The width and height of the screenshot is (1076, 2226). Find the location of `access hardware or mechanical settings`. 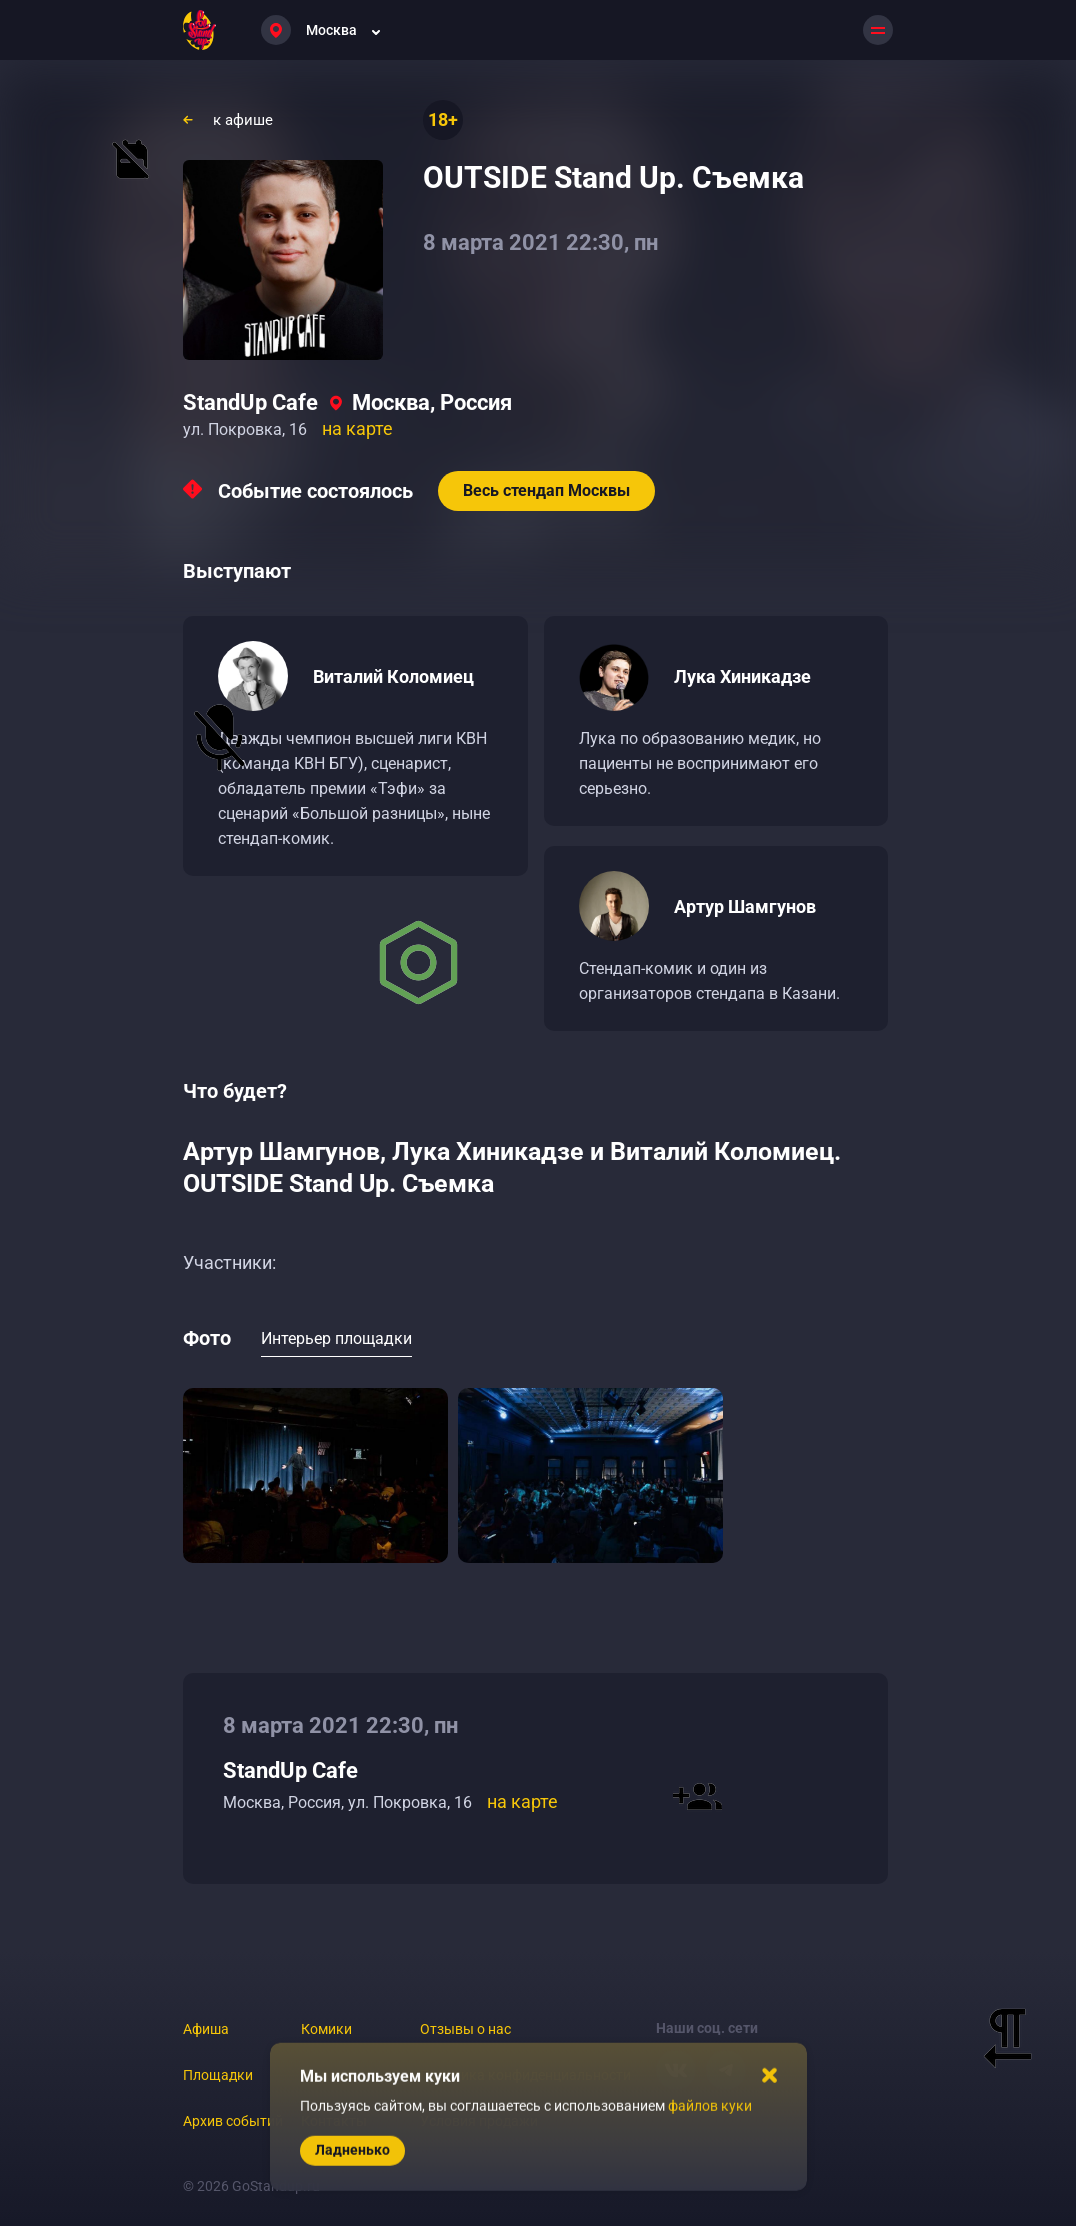

access hardware or mechanical settings is located at coordinates (418, 962).